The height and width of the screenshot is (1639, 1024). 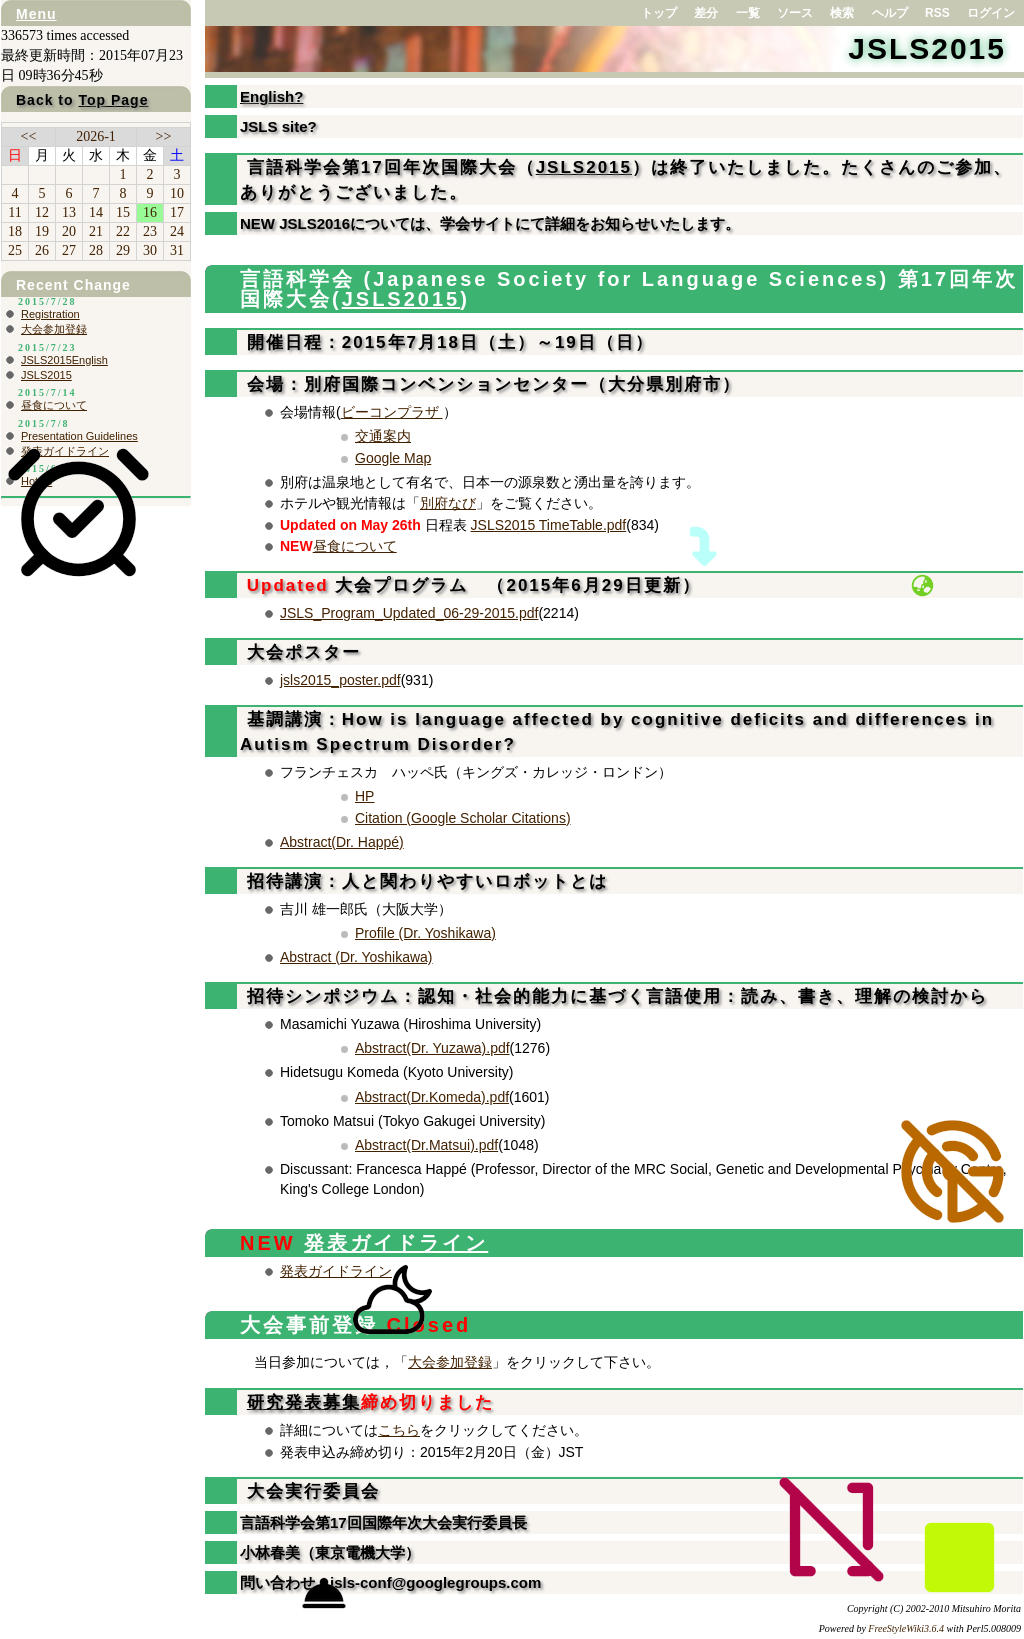 What do you see at coordinates (78, 512) in the screenshot?
I see `alarm set successfully` at bounding box center [78, 512].